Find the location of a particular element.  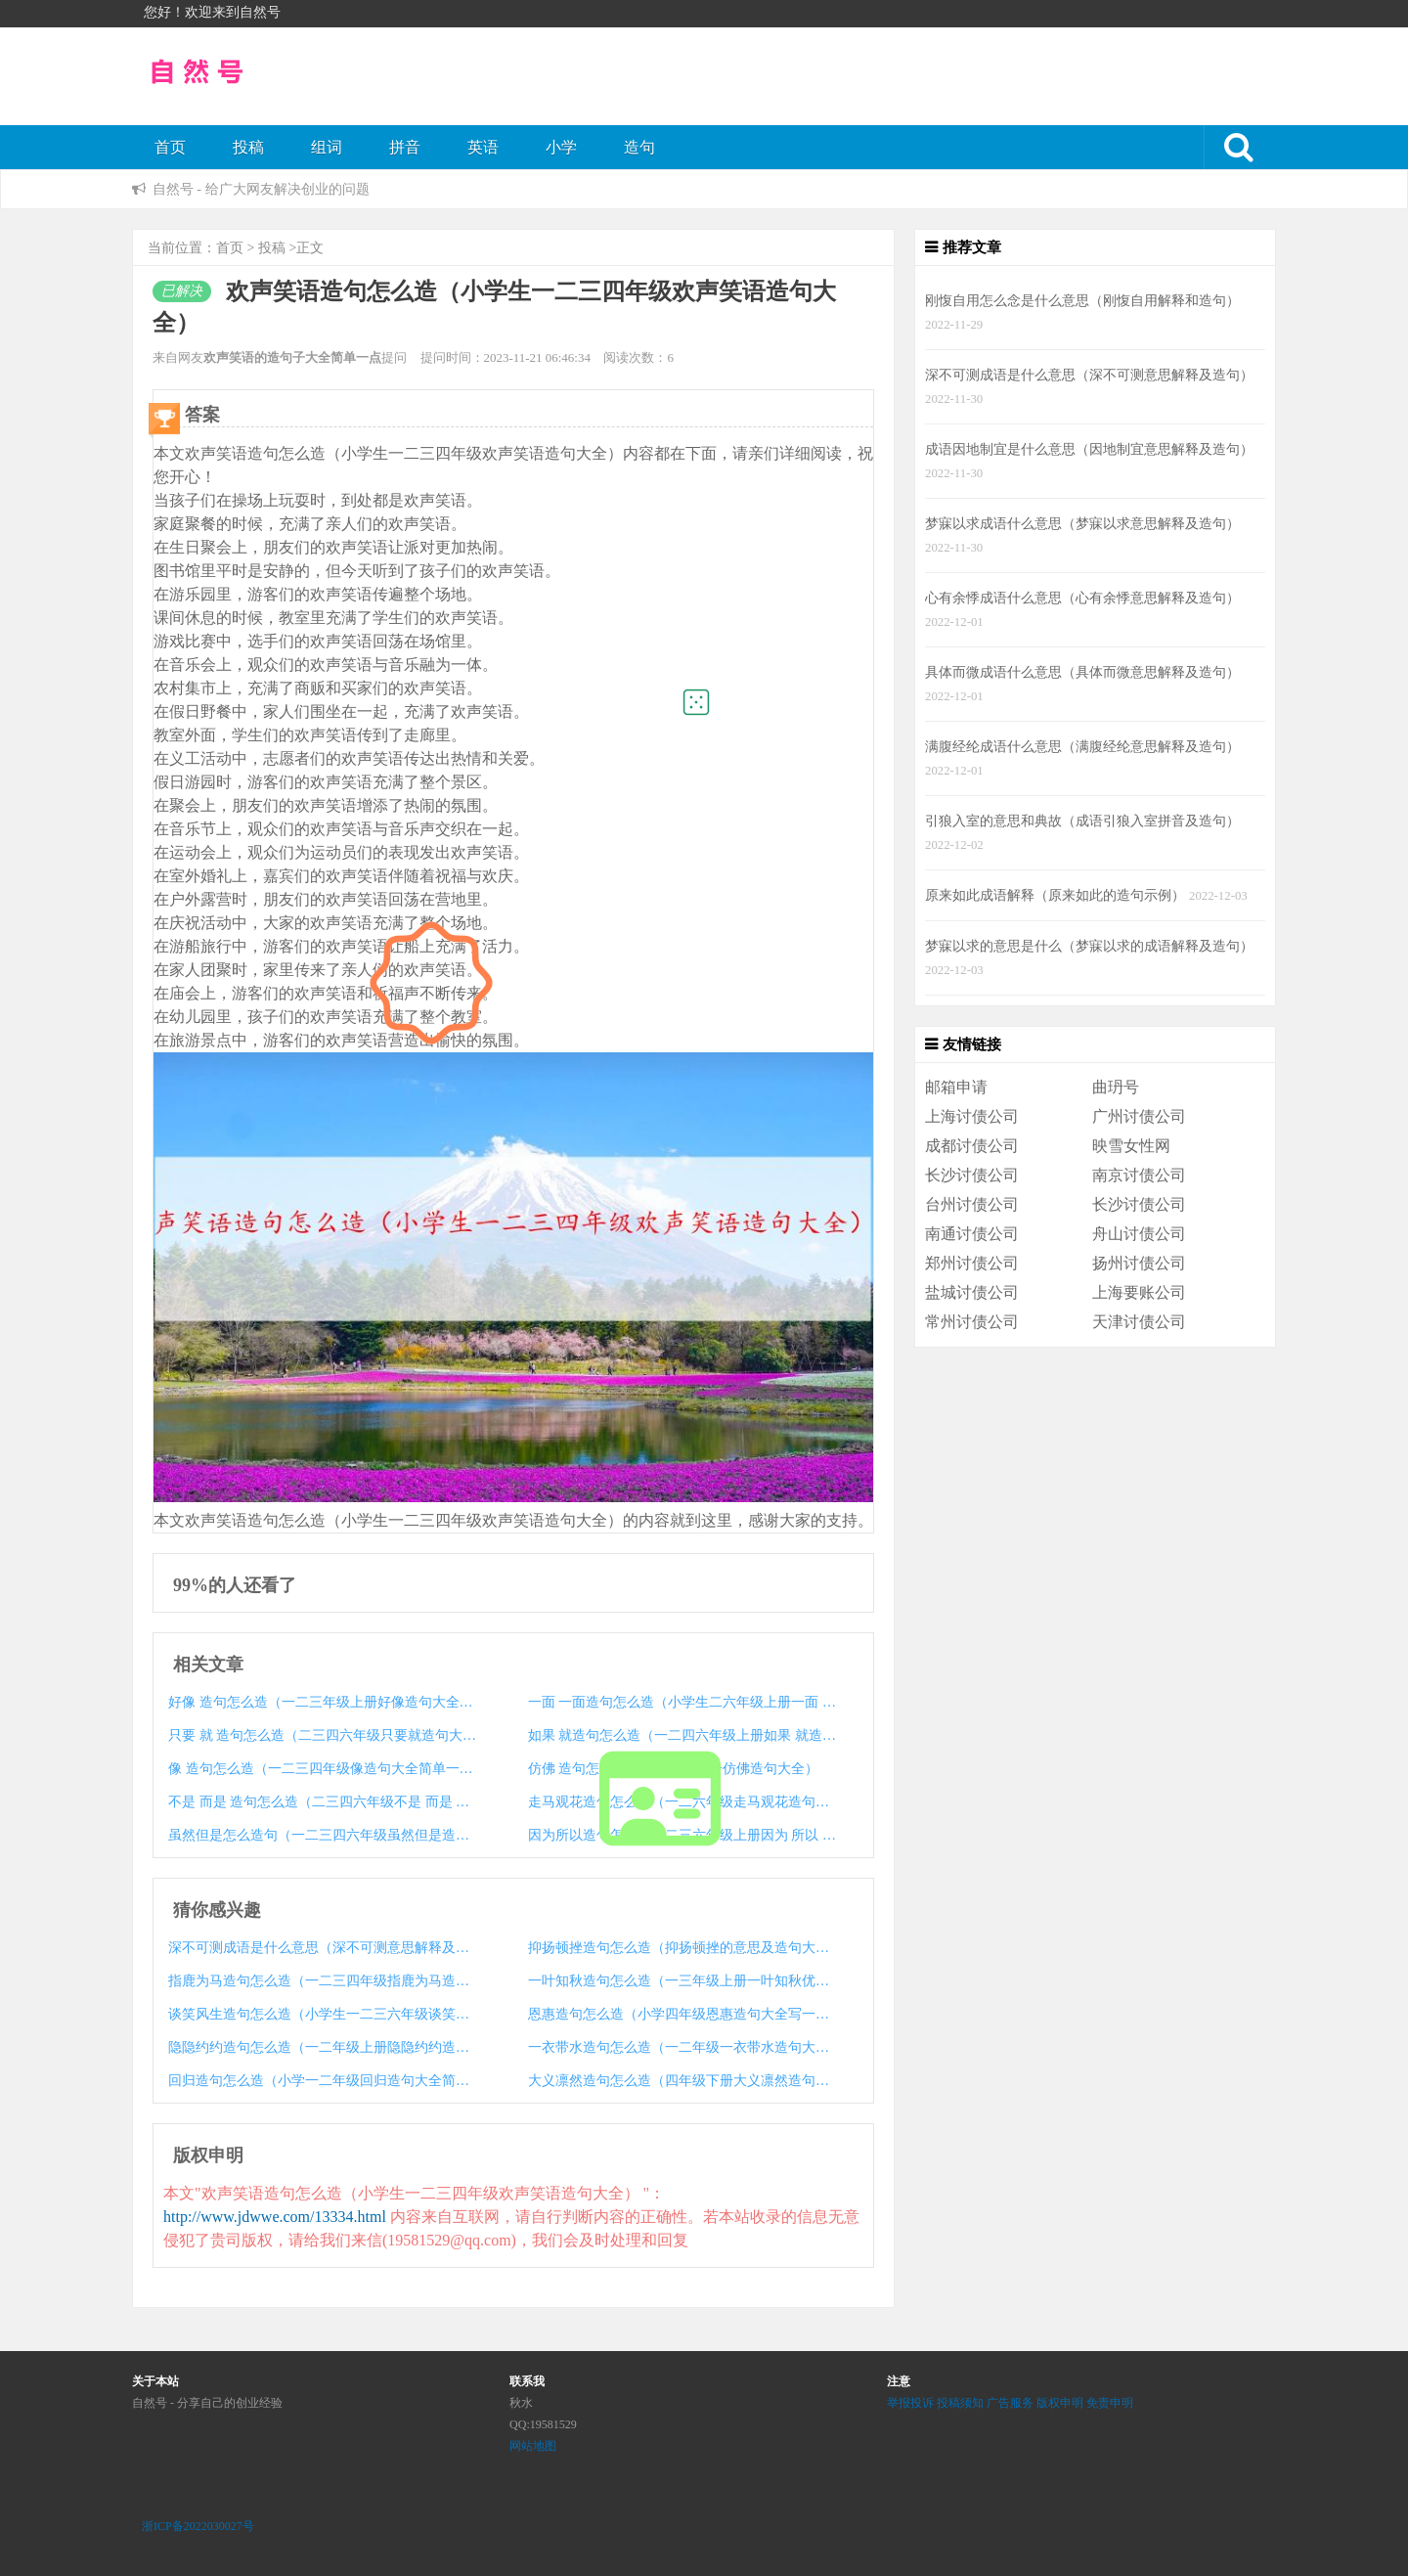

dice showing a roll of five is located at coordinates (696, 702).